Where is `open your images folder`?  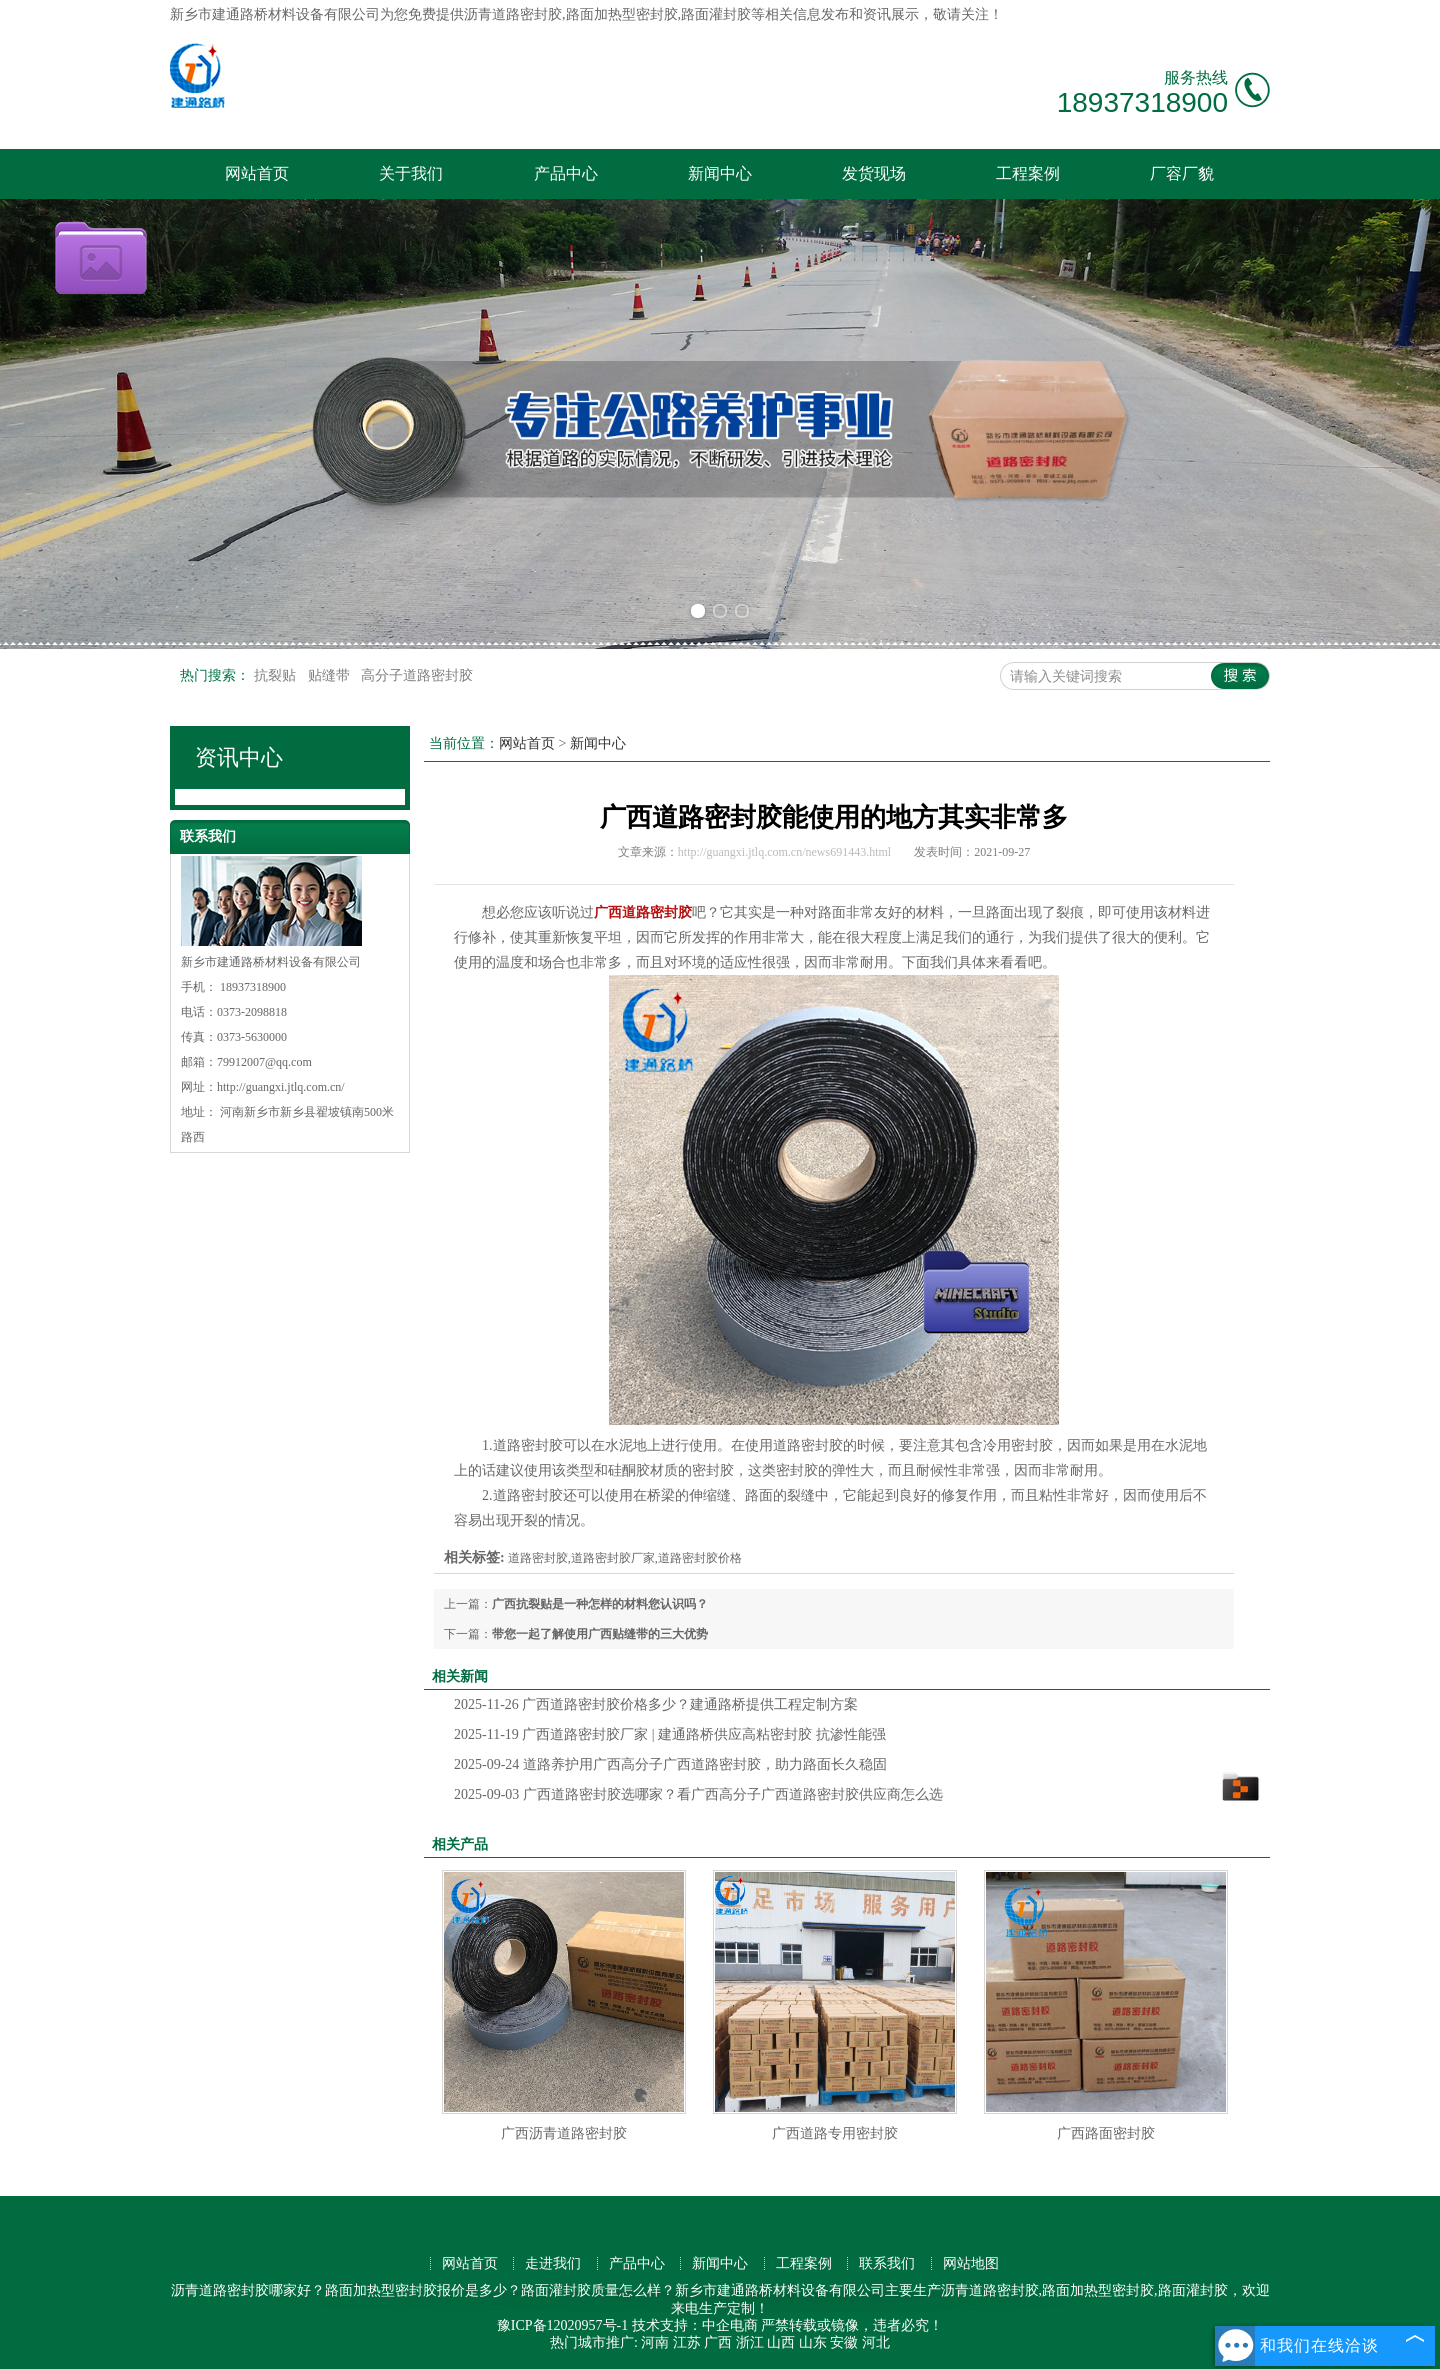
open your images folder is located at coordinates (101, 258).